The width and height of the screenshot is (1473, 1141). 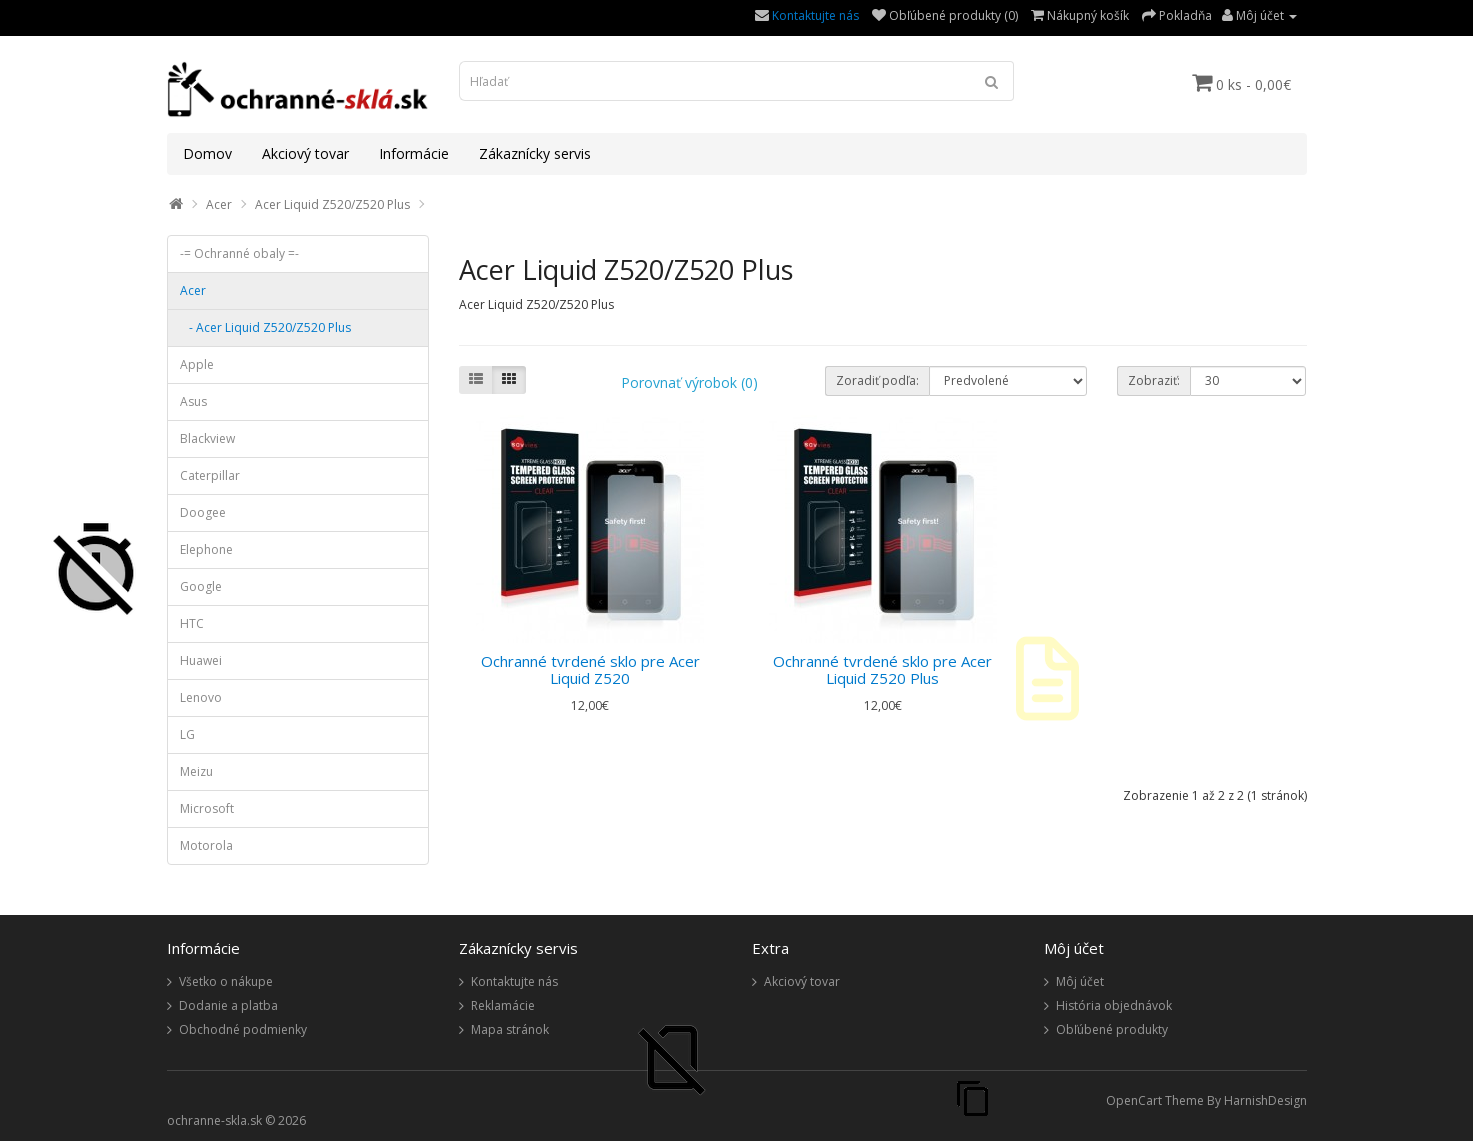 What do you see at coordinates (1047, 678) in the screenshot?
I see `view document contents` at bounding box center [1047, 678].